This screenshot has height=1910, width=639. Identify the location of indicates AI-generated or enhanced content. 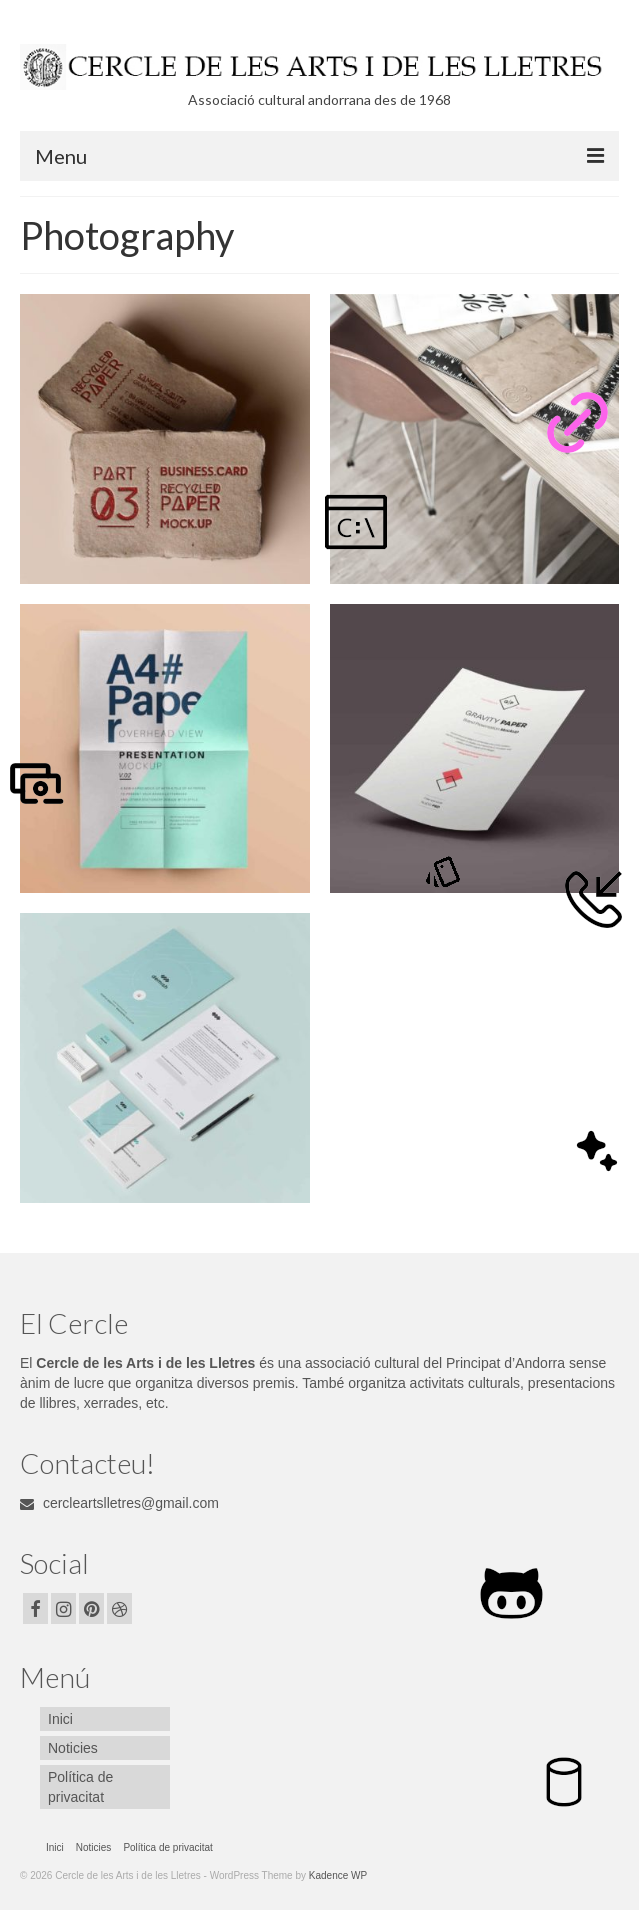
(597, 1151).